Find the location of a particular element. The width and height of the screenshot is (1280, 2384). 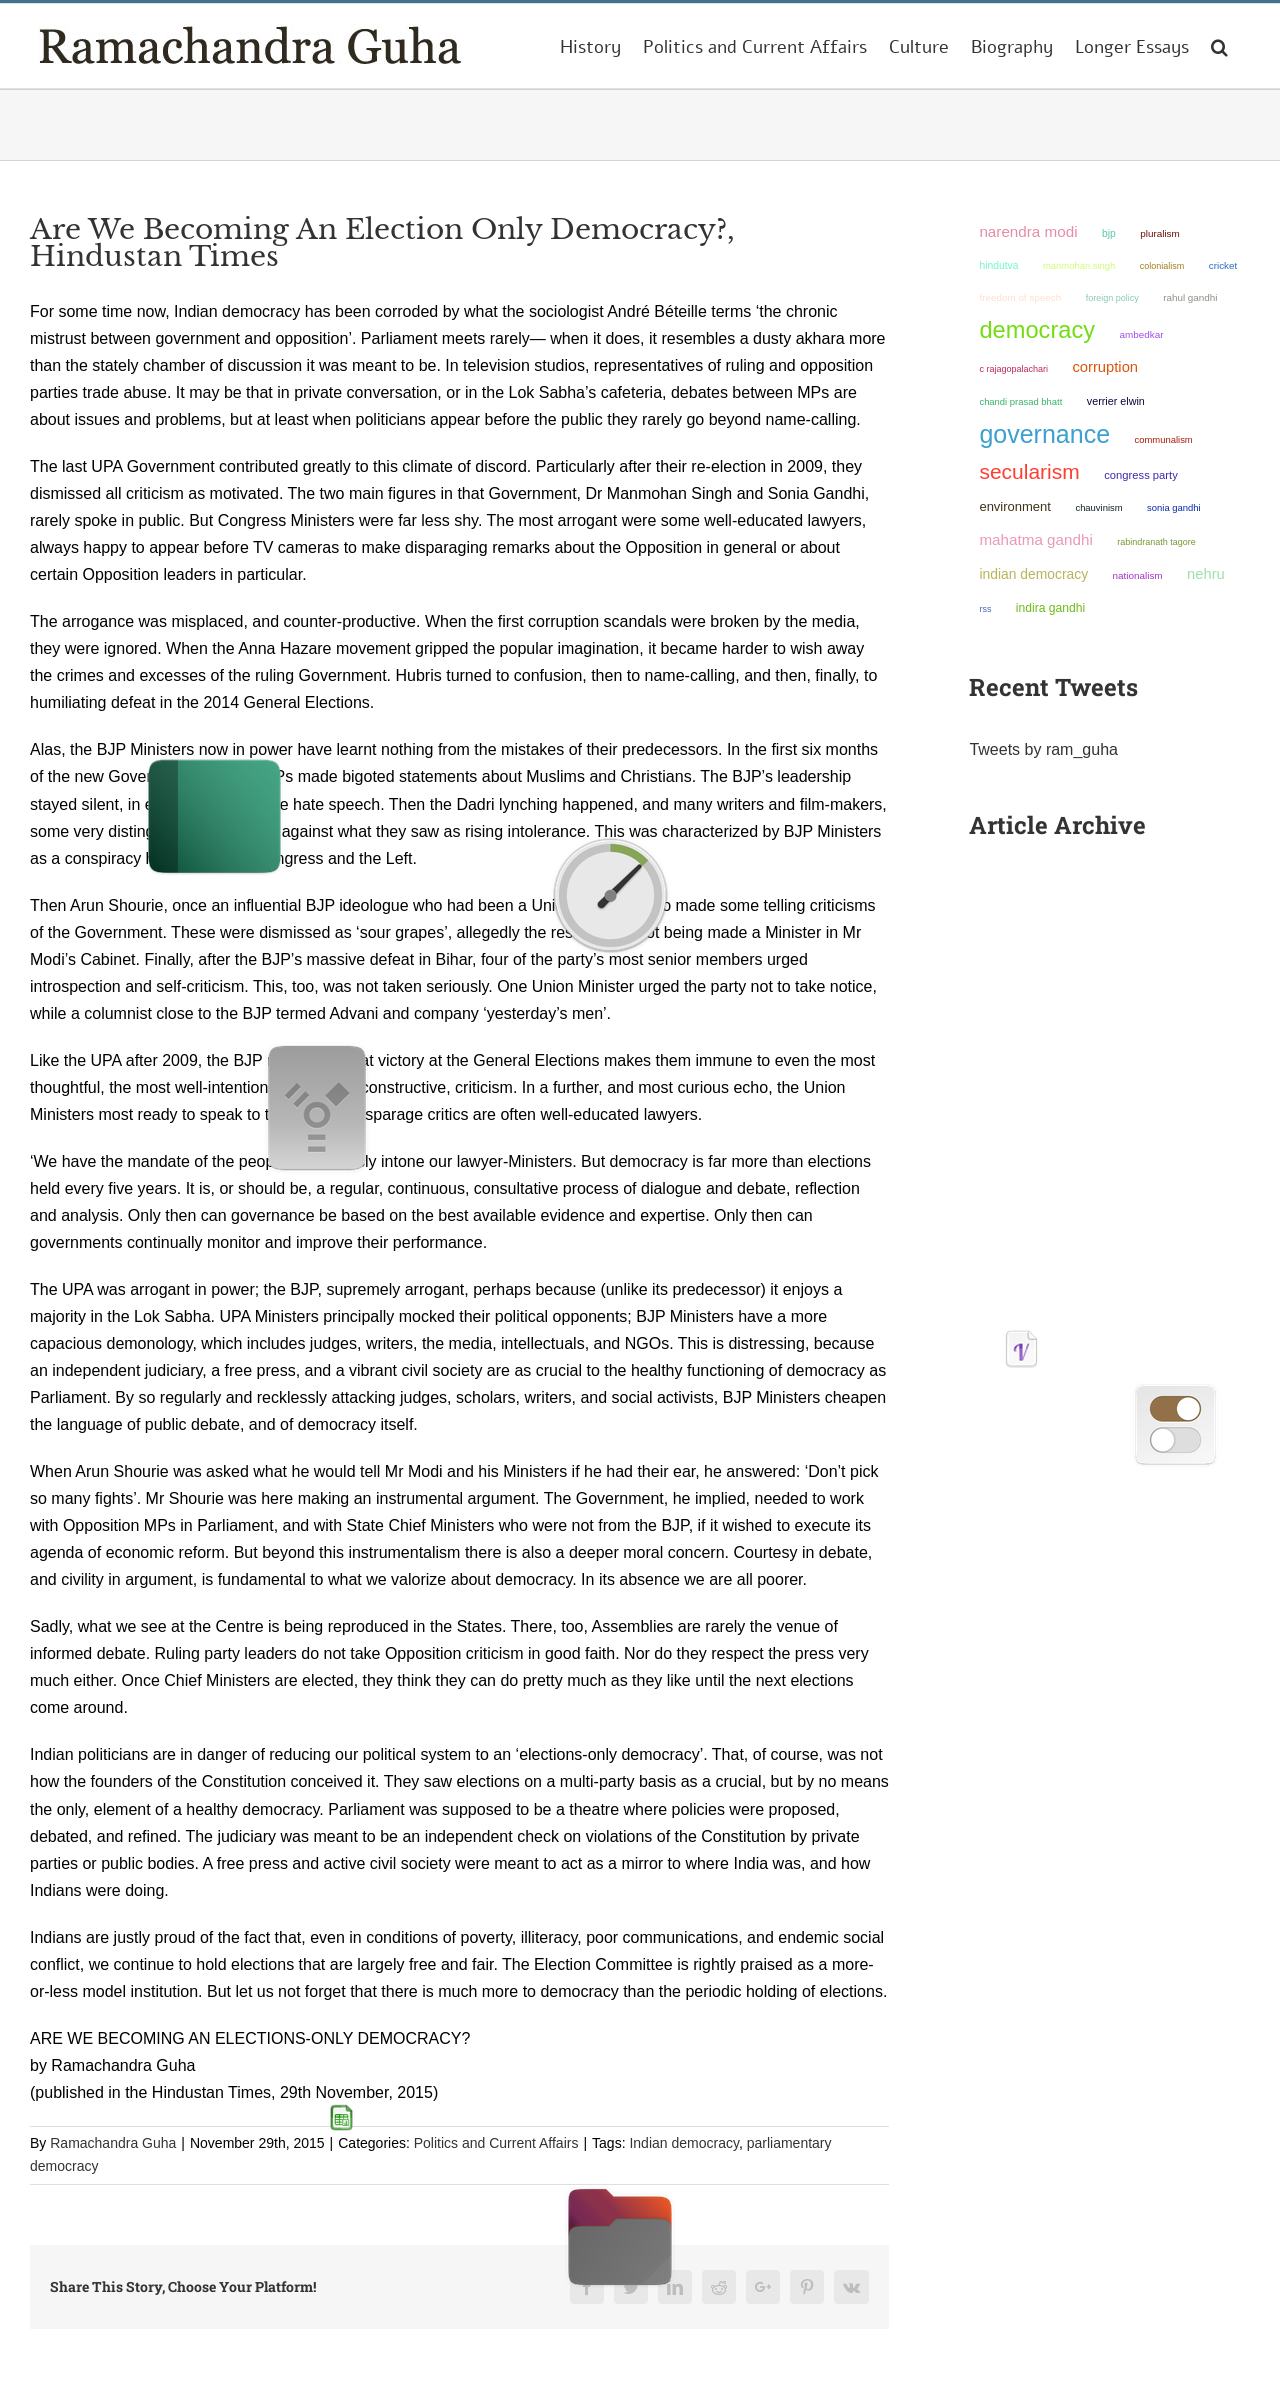

open desktop preferences or settings is located at coordinates (1175, 1424).